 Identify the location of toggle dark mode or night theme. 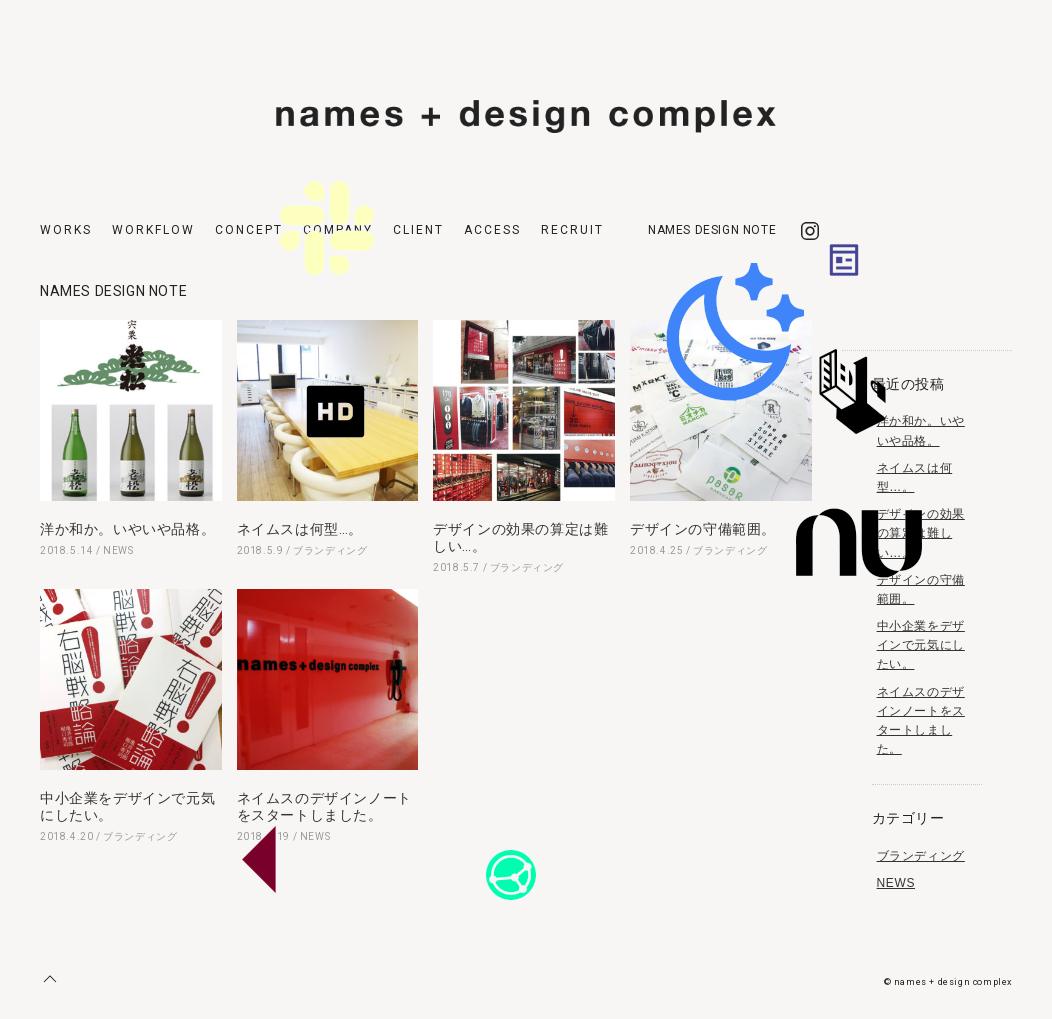
(729, 338).